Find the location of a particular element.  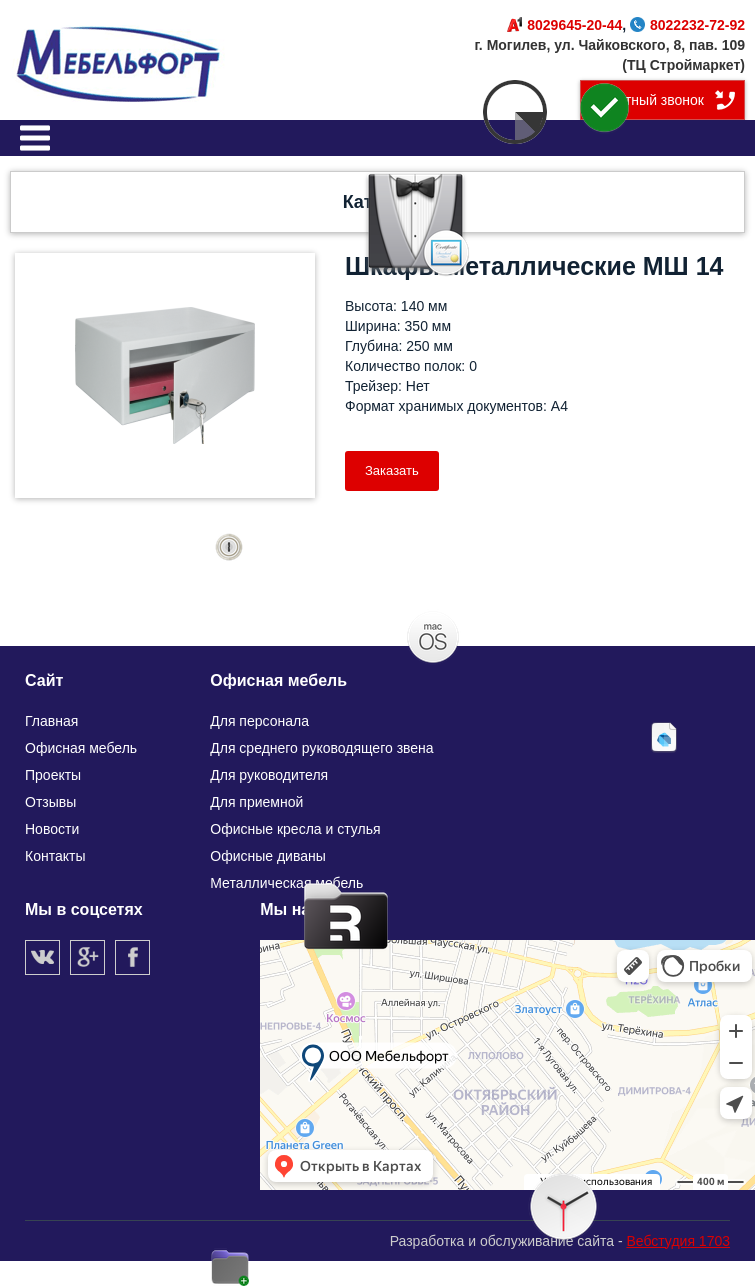

dart programming language source file is located at coordinates (664, 737).